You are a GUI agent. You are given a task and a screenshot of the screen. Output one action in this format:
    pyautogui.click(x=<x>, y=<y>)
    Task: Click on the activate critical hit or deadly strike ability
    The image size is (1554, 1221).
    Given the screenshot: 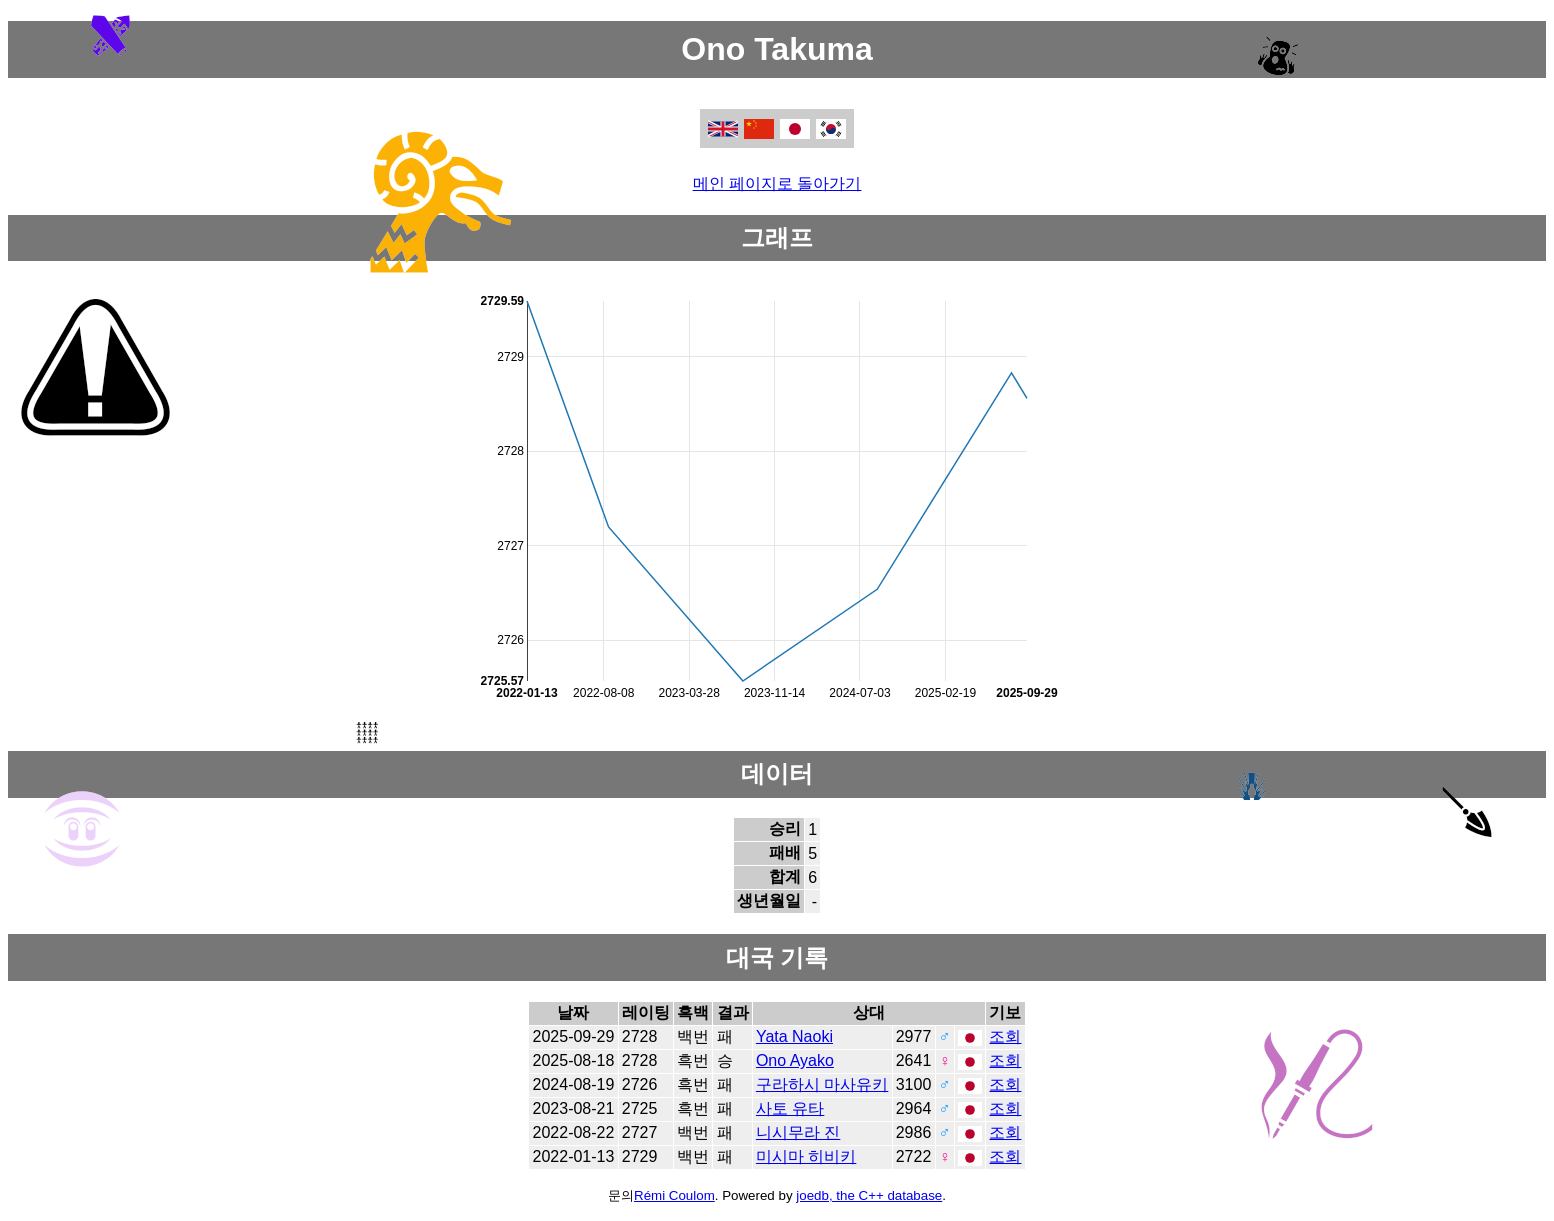 What is the action you would take?
    pyautogui.click(x=1251, y=786)
    